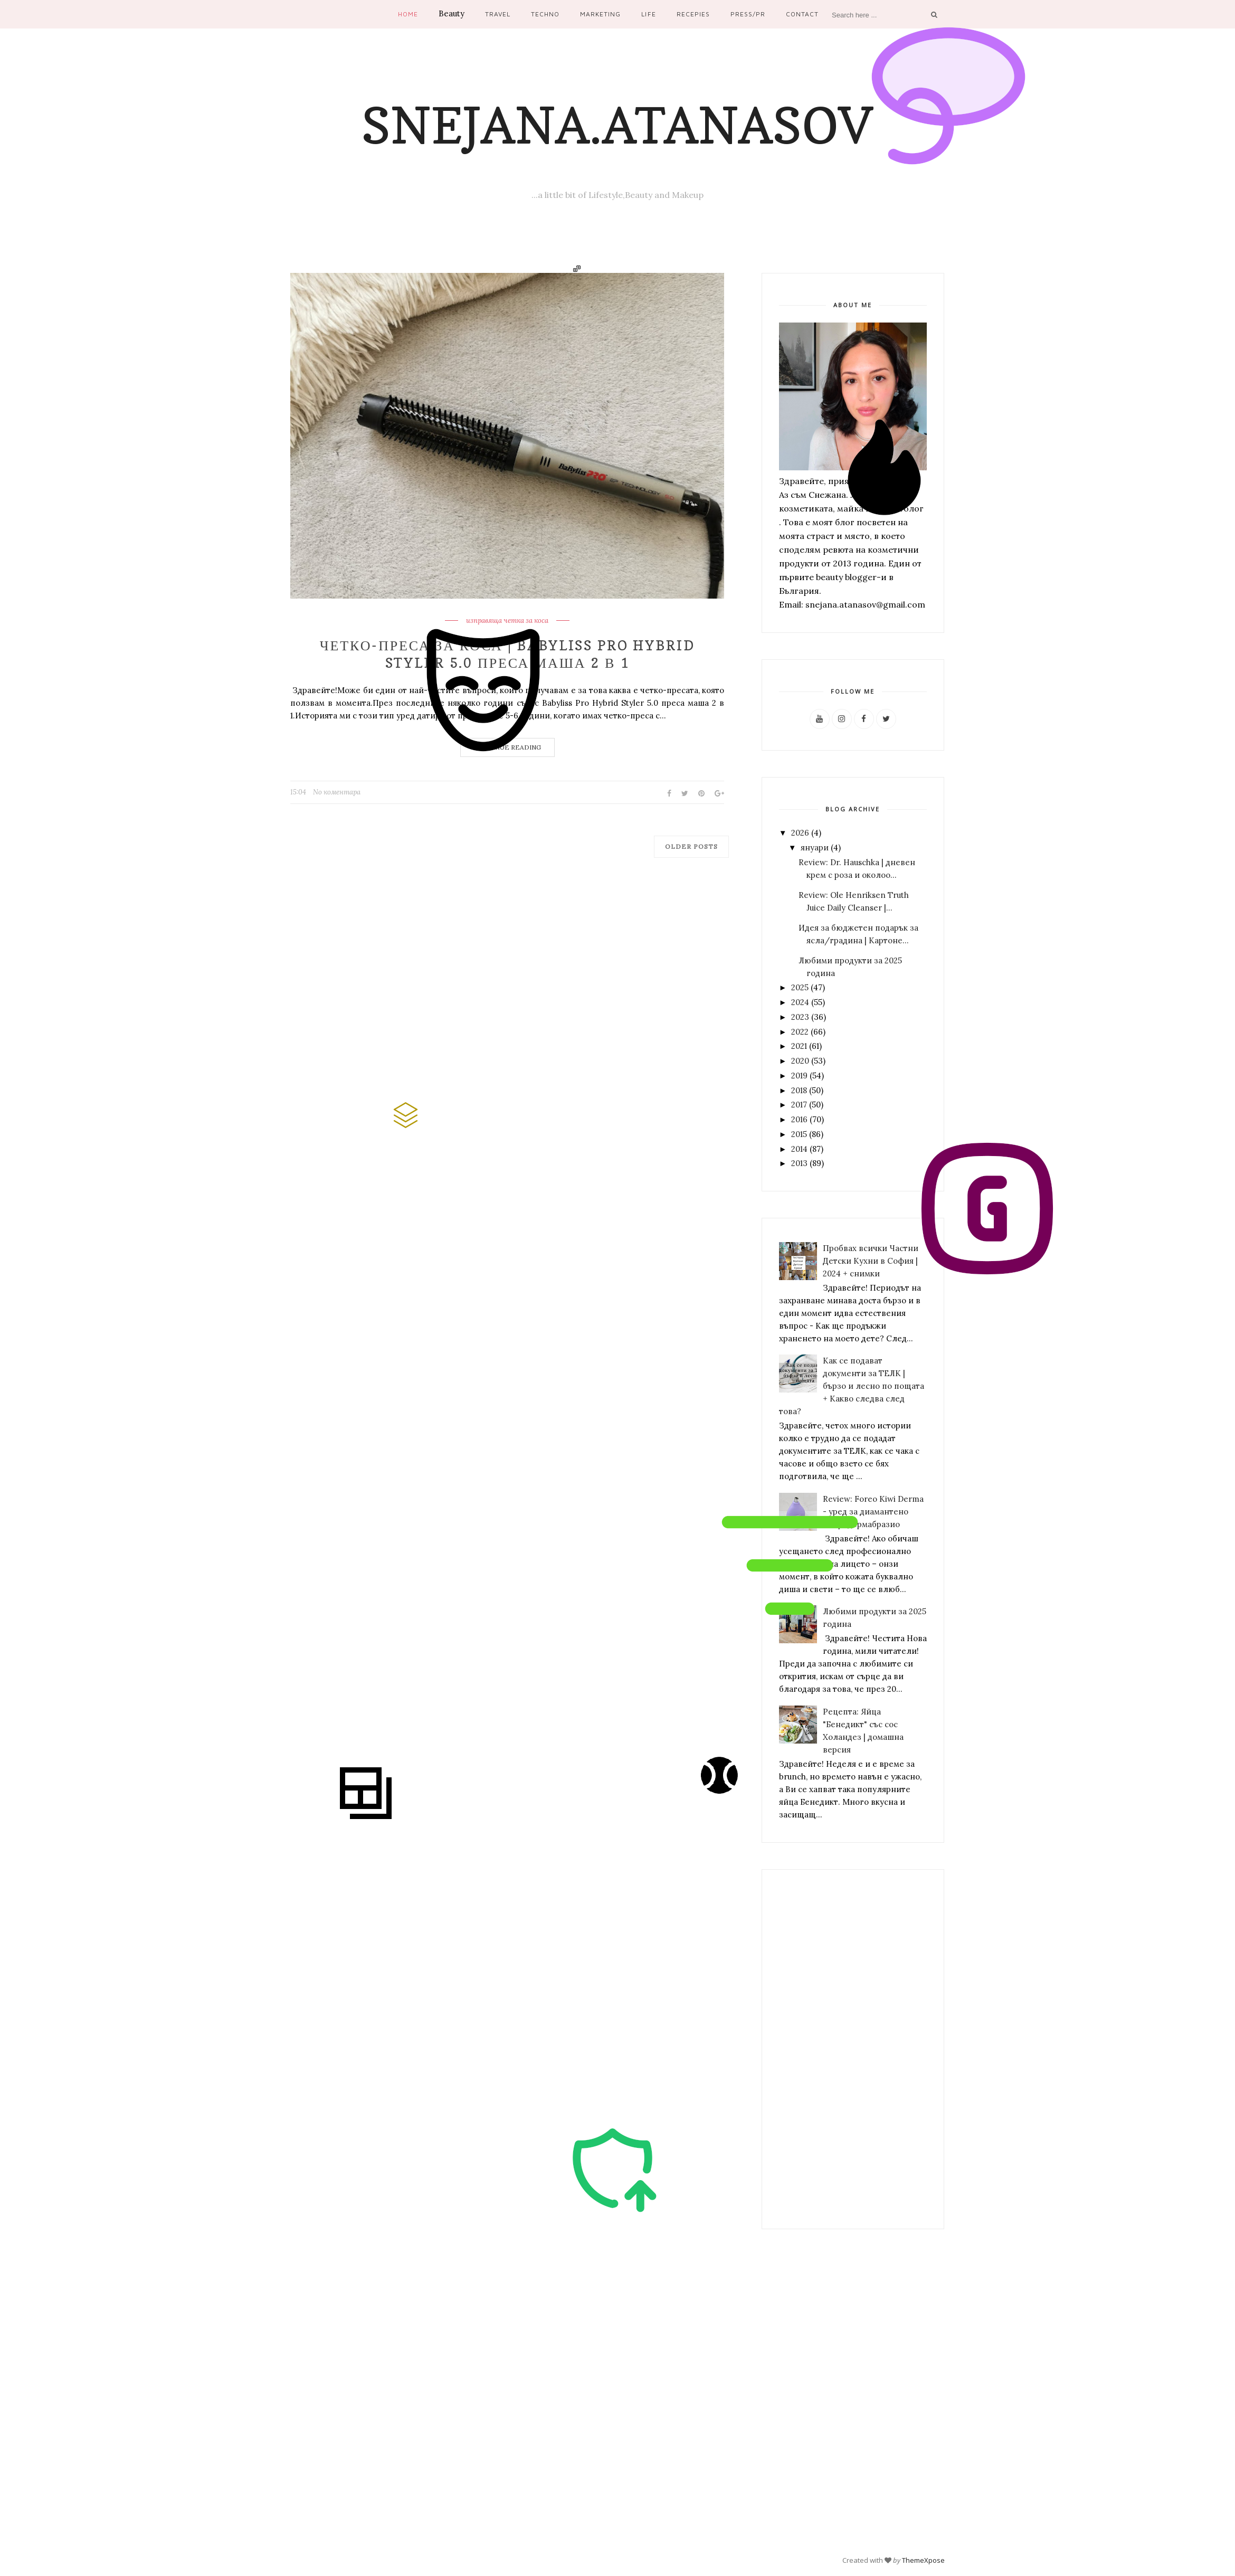 The image size is (1235, 2576). Describe the element at coordinates (612, 2168) in the screenshot. I see `upgrade or enhance security protection` at that location.